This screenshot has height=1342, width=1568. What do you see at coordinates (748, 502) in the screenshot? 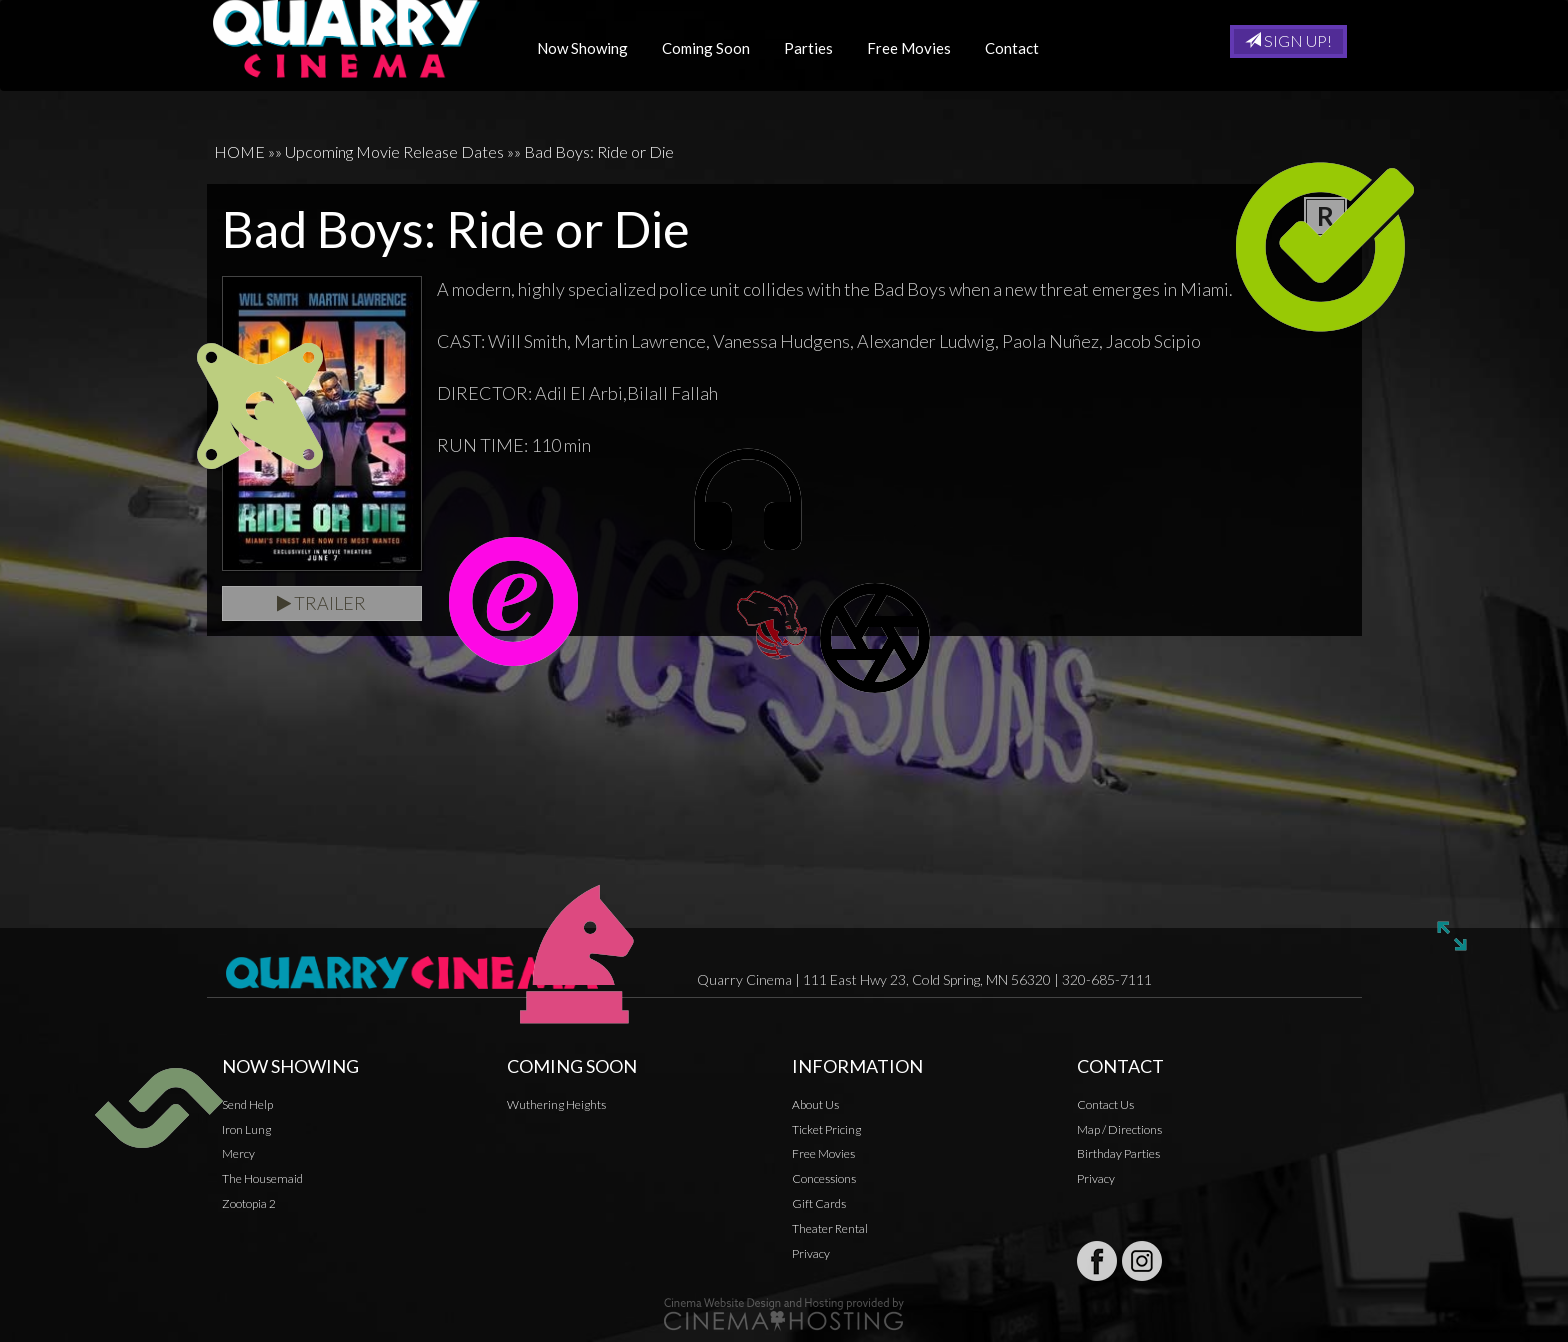
I see `access audio or music playback` at bounding box center [748, 502].